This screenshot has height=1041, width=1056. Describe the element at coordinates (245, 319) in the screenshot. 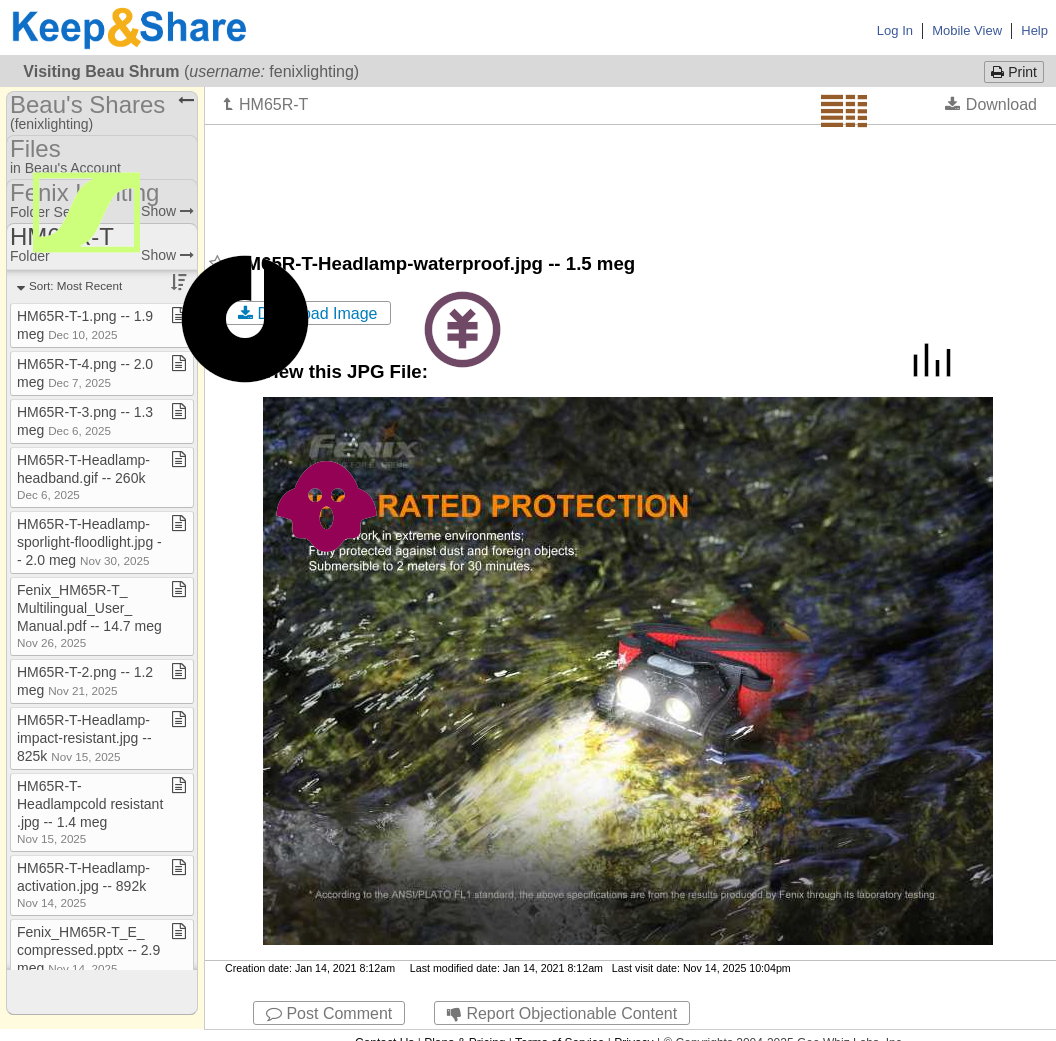

I see `play or access music library` at that location.